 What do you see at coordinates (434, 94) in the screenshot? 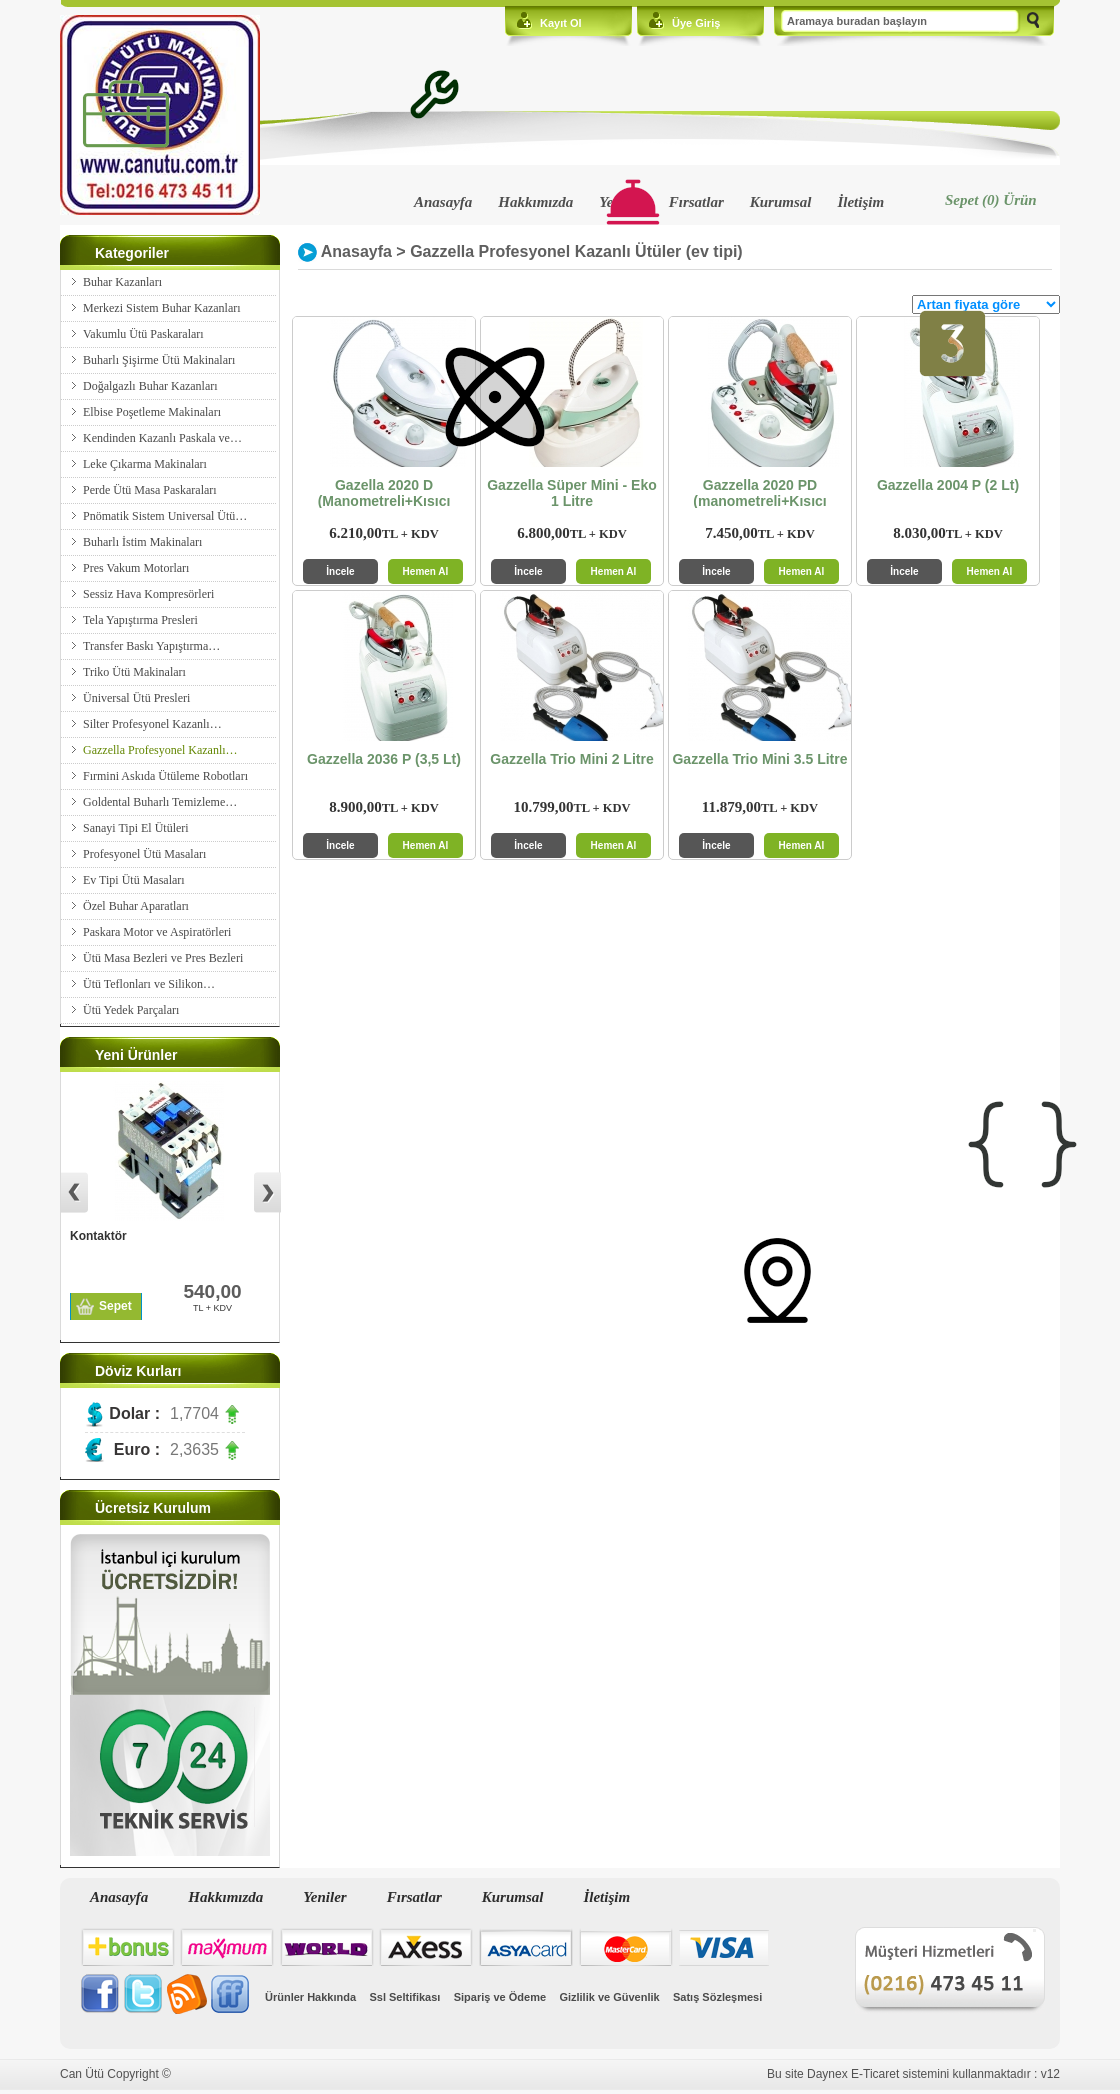
I see `access settings or configuration options` at bounding box center [434, 94].